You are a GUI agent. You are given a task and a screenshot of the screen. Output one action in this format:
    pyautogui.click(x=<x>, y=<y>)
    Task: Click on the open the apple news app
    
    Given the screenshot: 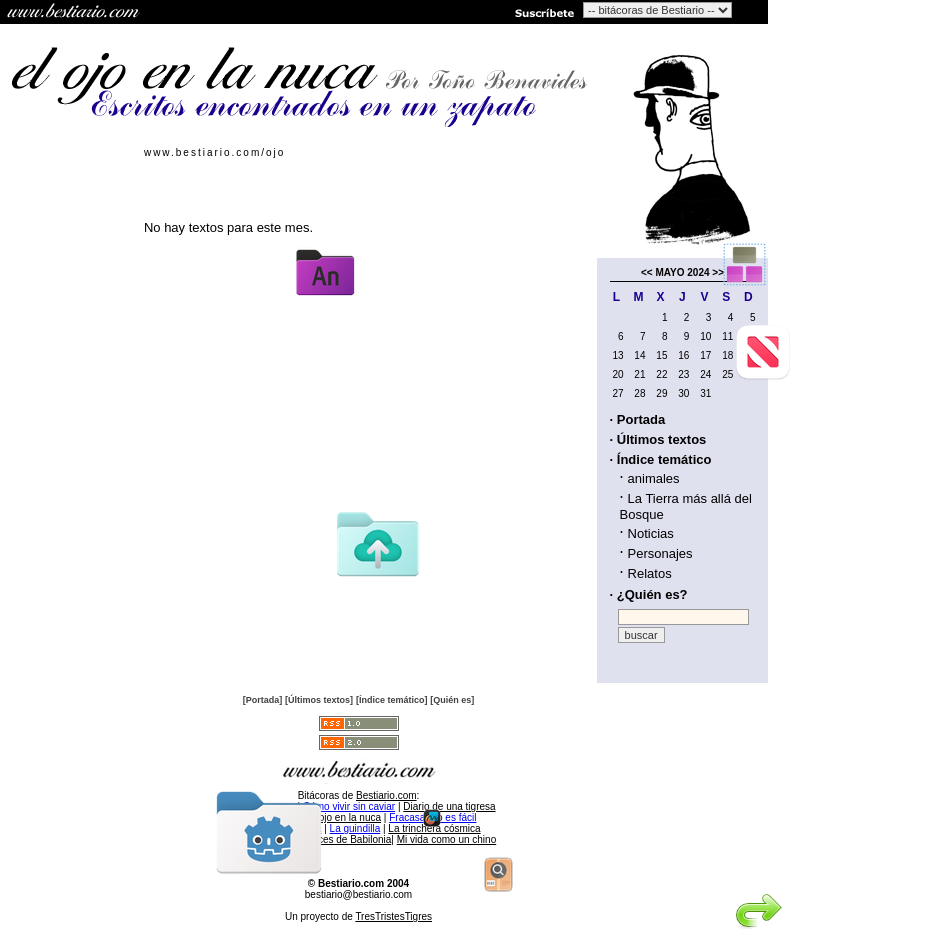 What is the action you would take?
    pyautogui.click(x=763, y=352)
    